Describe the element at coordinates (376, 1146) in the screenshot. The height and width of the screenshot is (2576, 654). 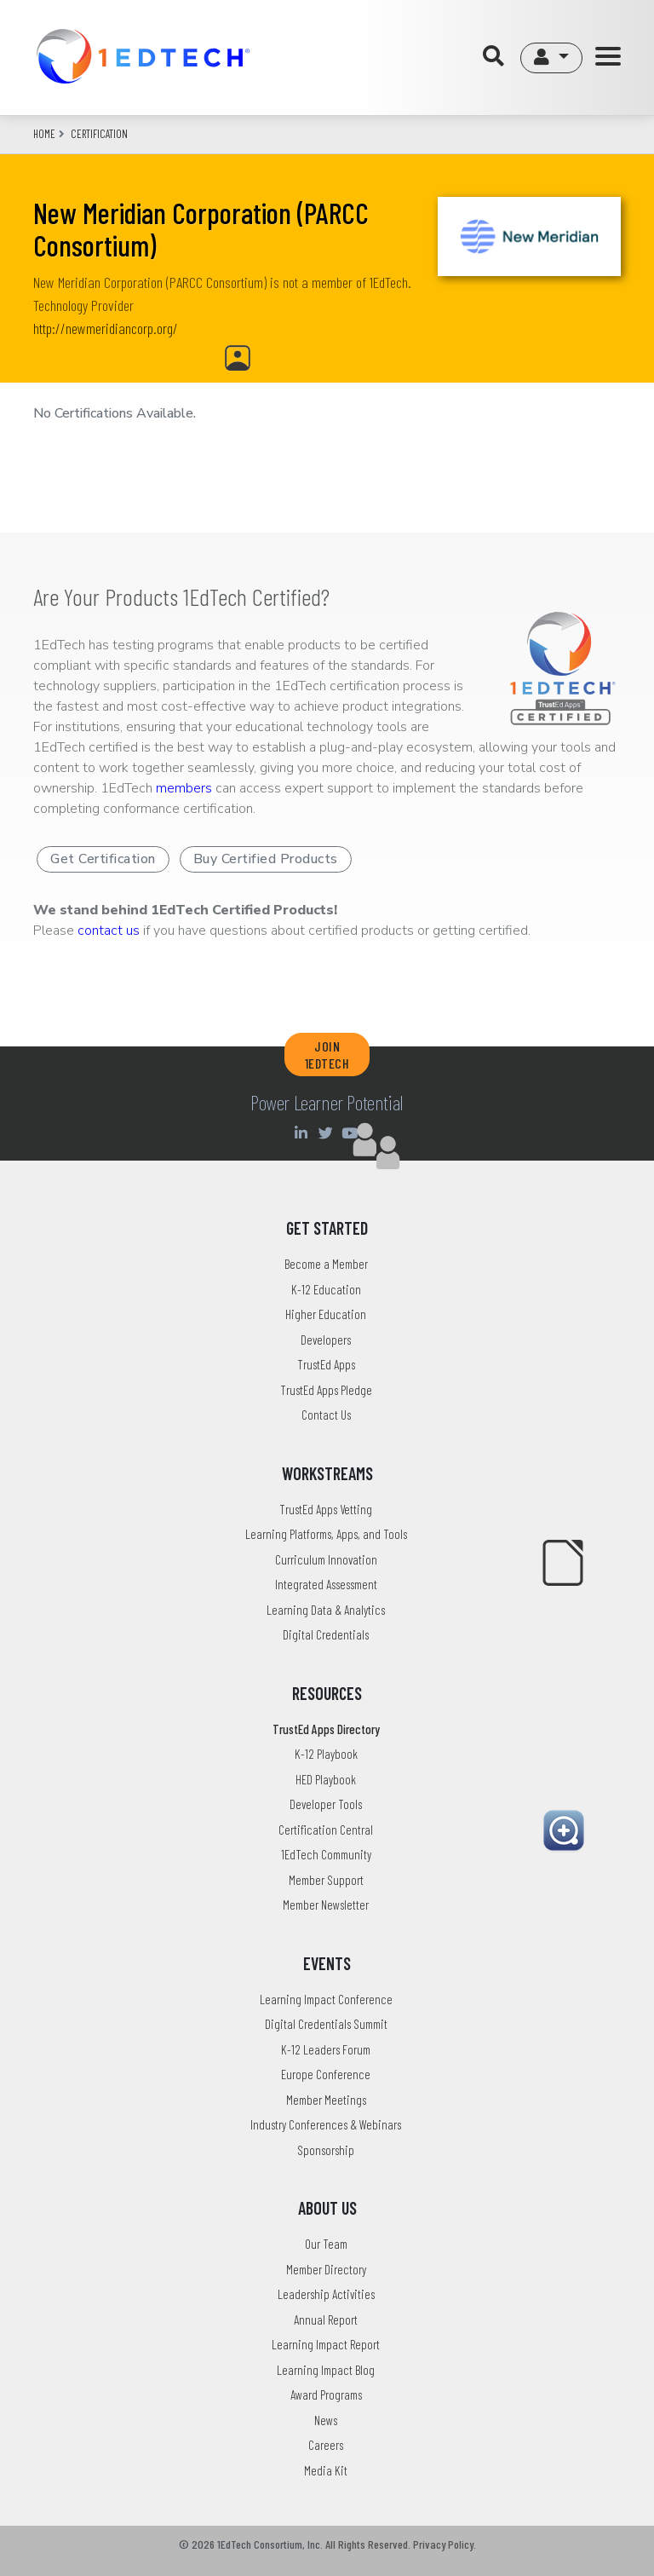
I see `manage user accounts` at that location.